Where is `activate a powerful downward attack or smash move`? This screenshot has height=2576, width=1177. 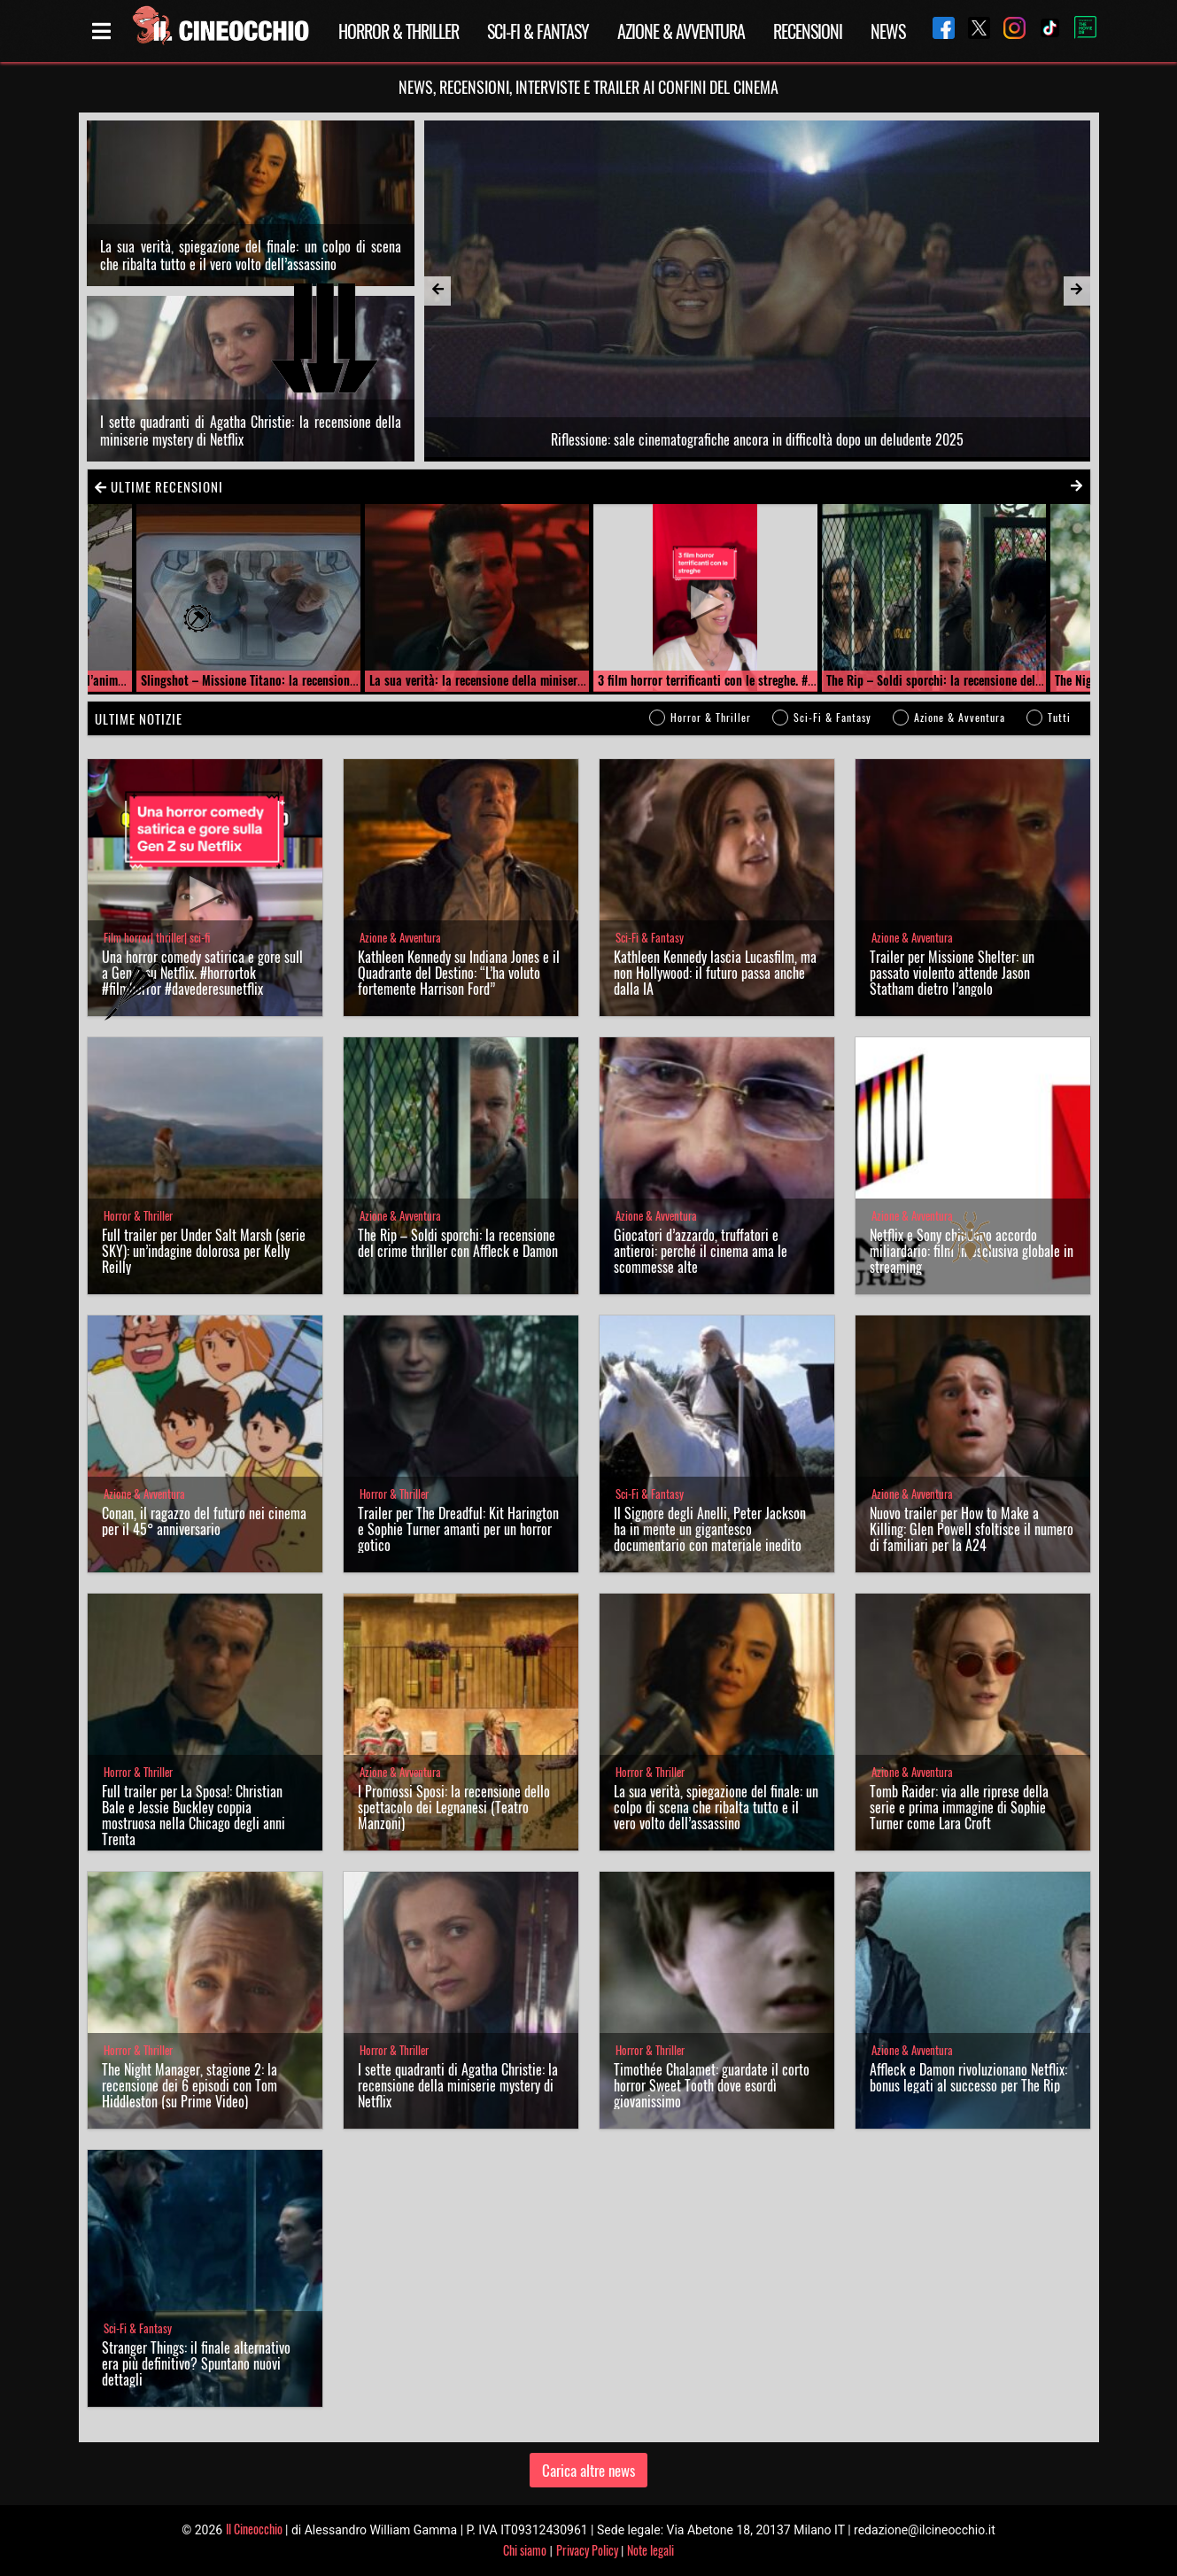 activate a powerful downward attack or smash move is located at coordinates (324, 338).